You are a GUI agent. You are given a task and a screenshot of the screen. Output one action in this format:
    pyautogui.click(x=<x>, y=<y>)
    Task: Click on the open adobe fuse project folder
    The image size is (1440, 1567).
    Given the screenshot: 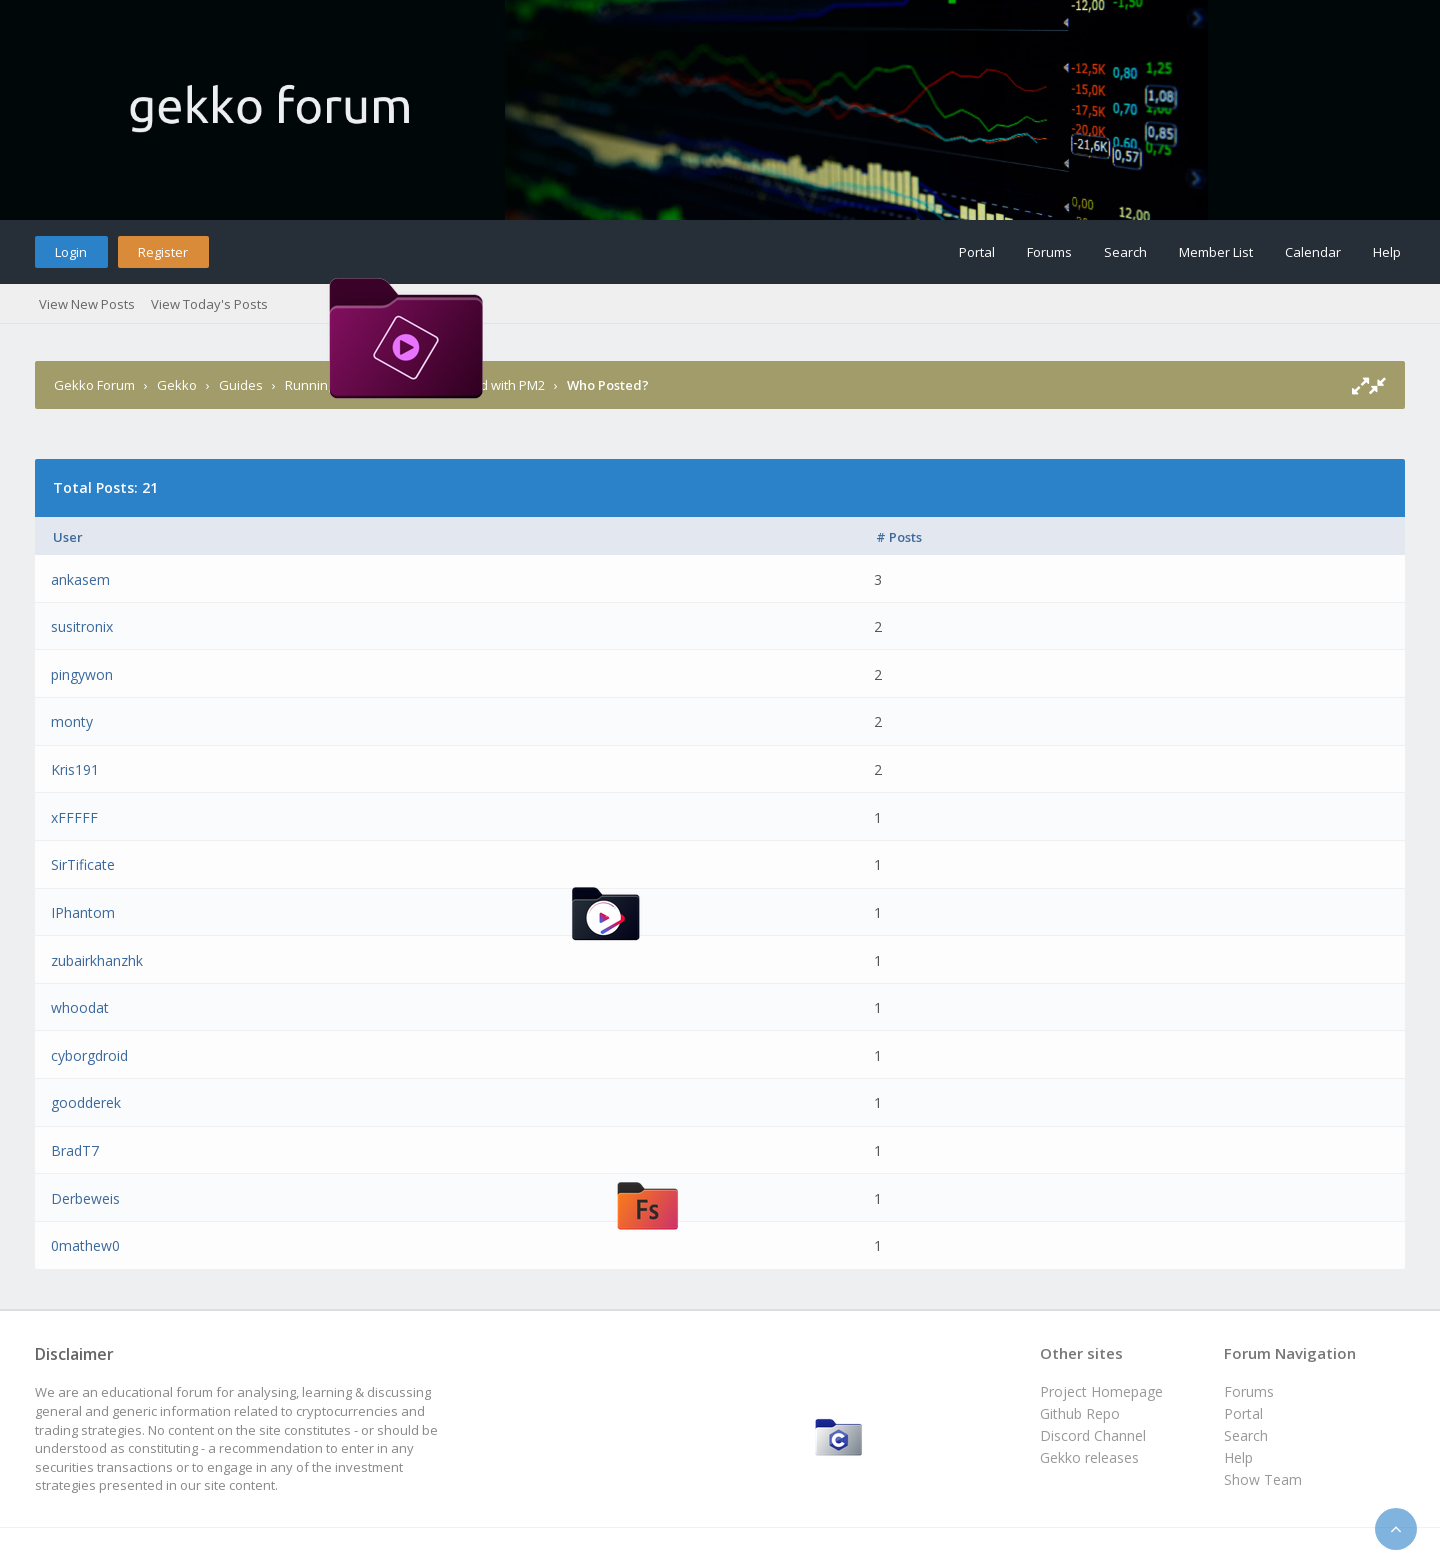 What is the action you would take?
    pyautogui.click(x=647, y=1207)
    